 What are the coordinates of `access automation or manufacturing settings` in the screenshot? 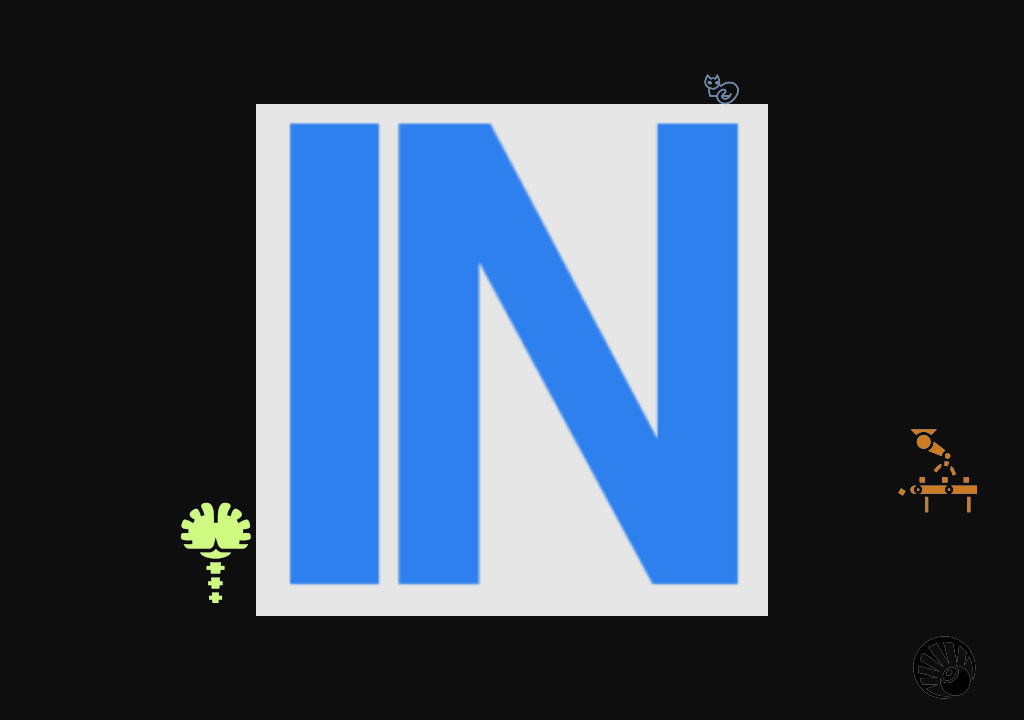 It's located at (935, 470).